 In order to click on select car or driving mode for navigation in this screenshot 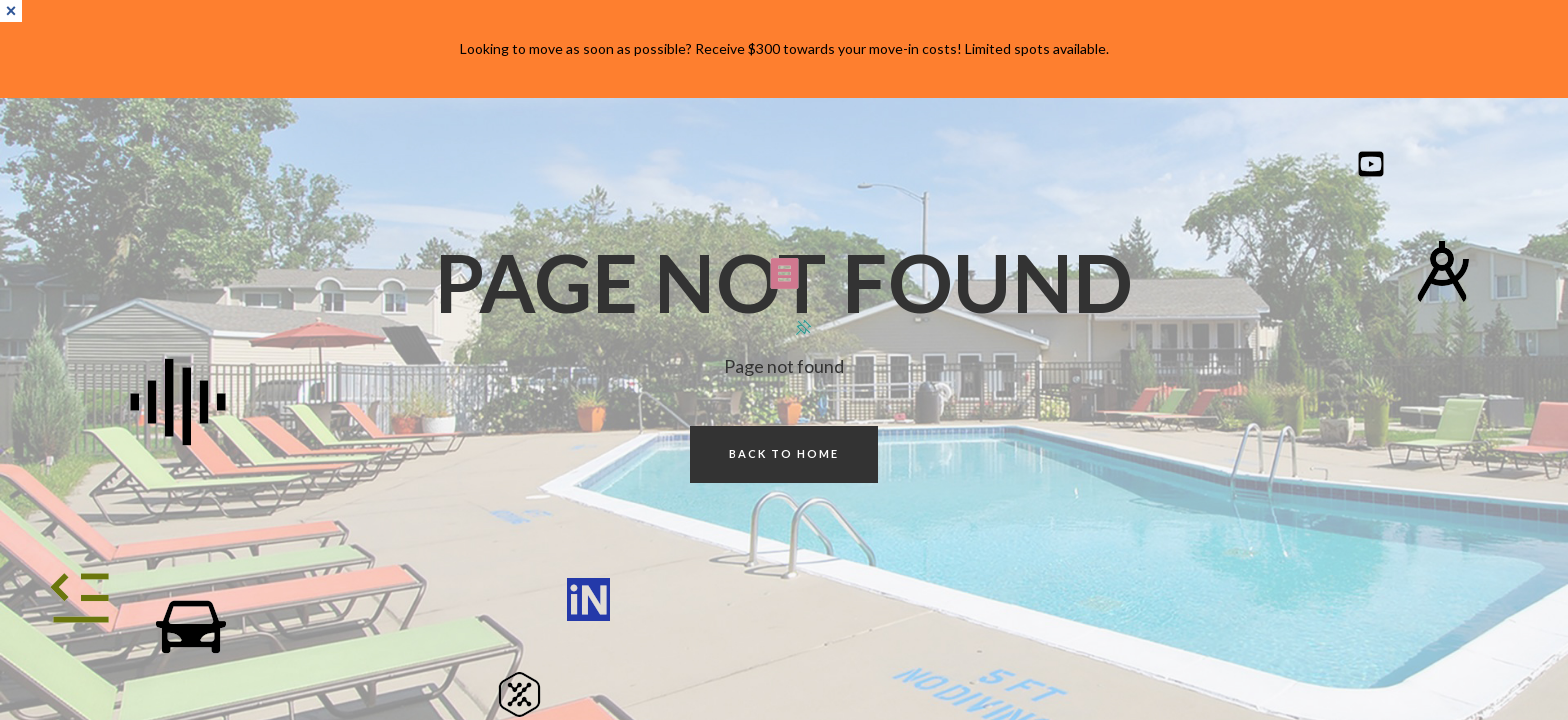, I will do `click(191, 624)`.